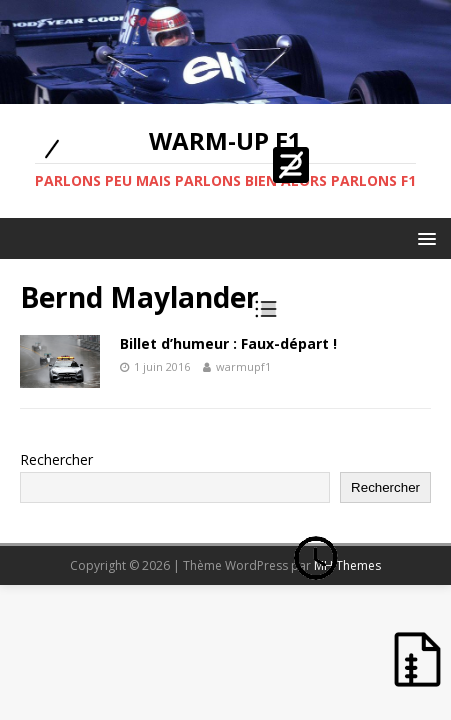  What do you see at coordinates (266, 309) in the screenshot?
I see `view items in list format` at bounding box center [266, 309].